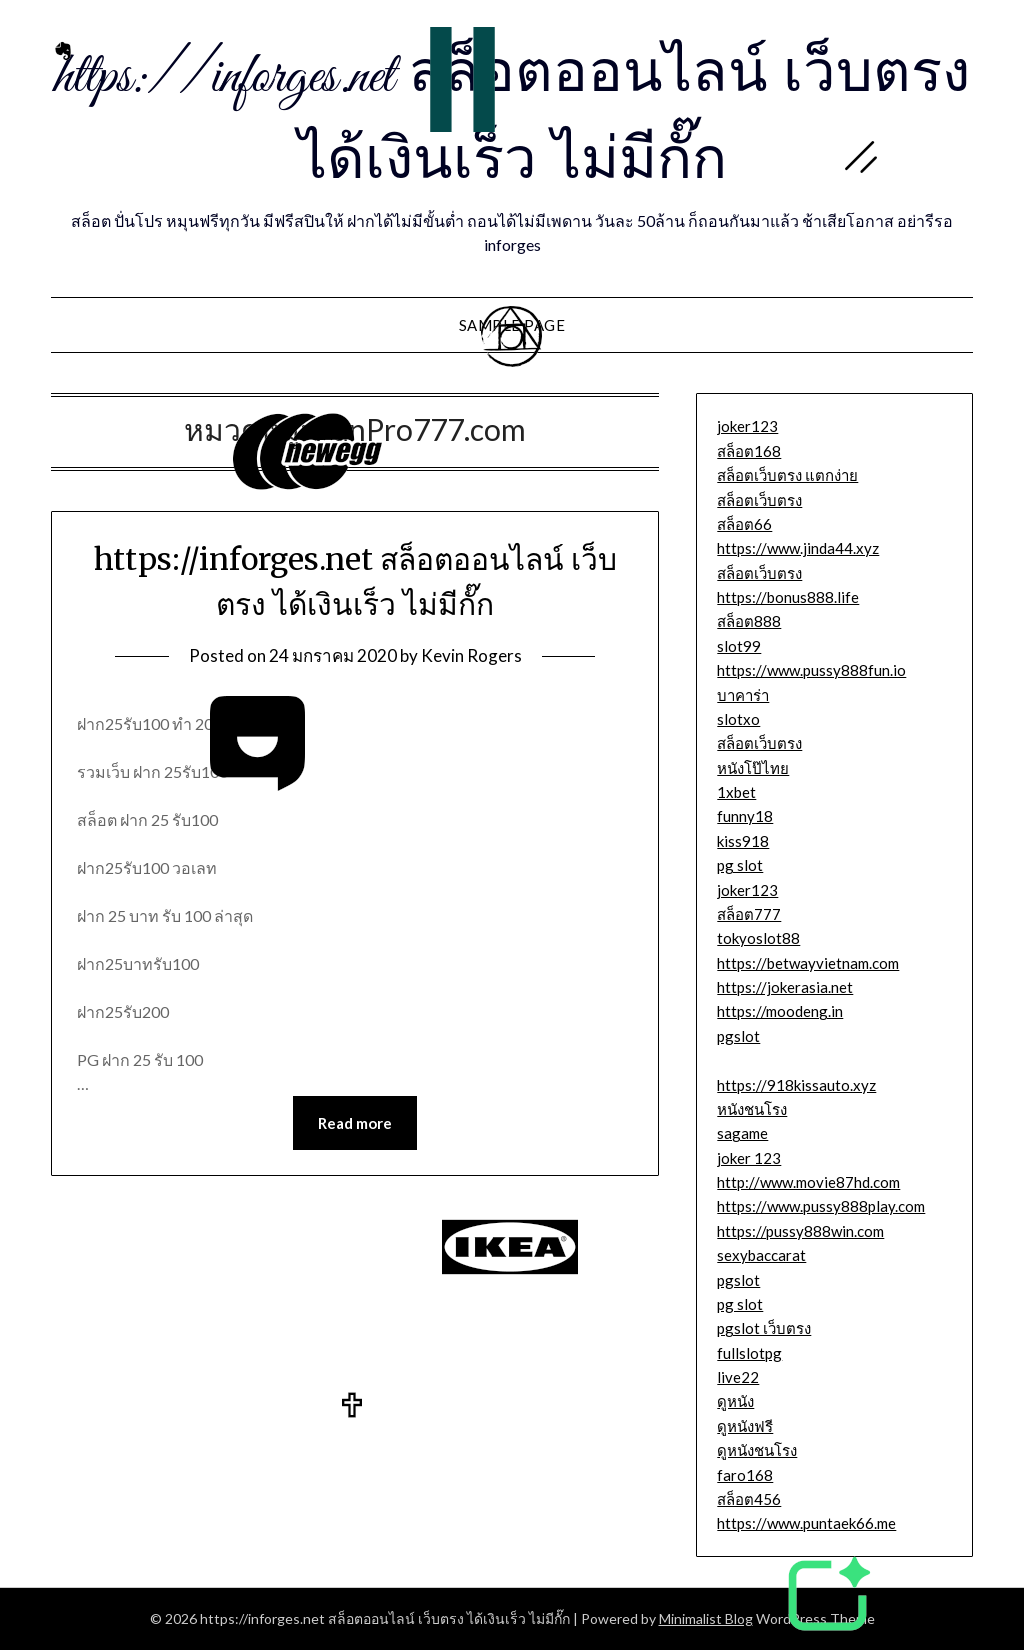 The height and width of the screenshot is (1650, 1024). What do you see at coordinates (827, 1595) in the screenshot?
I see `generate content using AI` at bounding box center [827, 1595].